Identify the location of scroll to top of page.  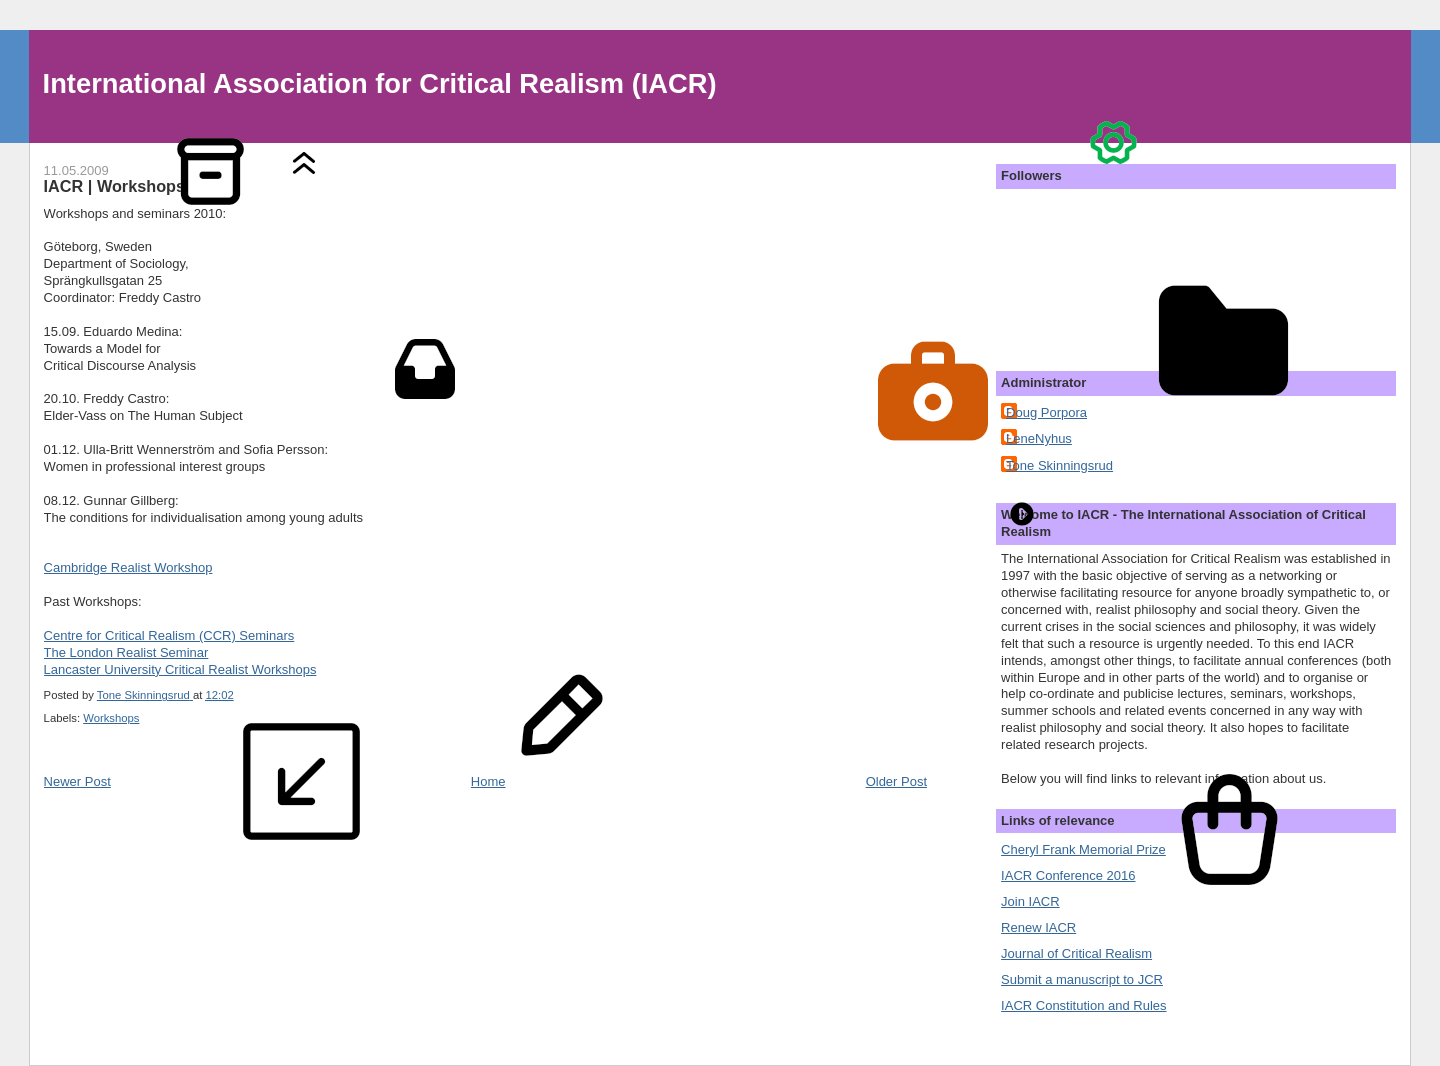
(304, 163).